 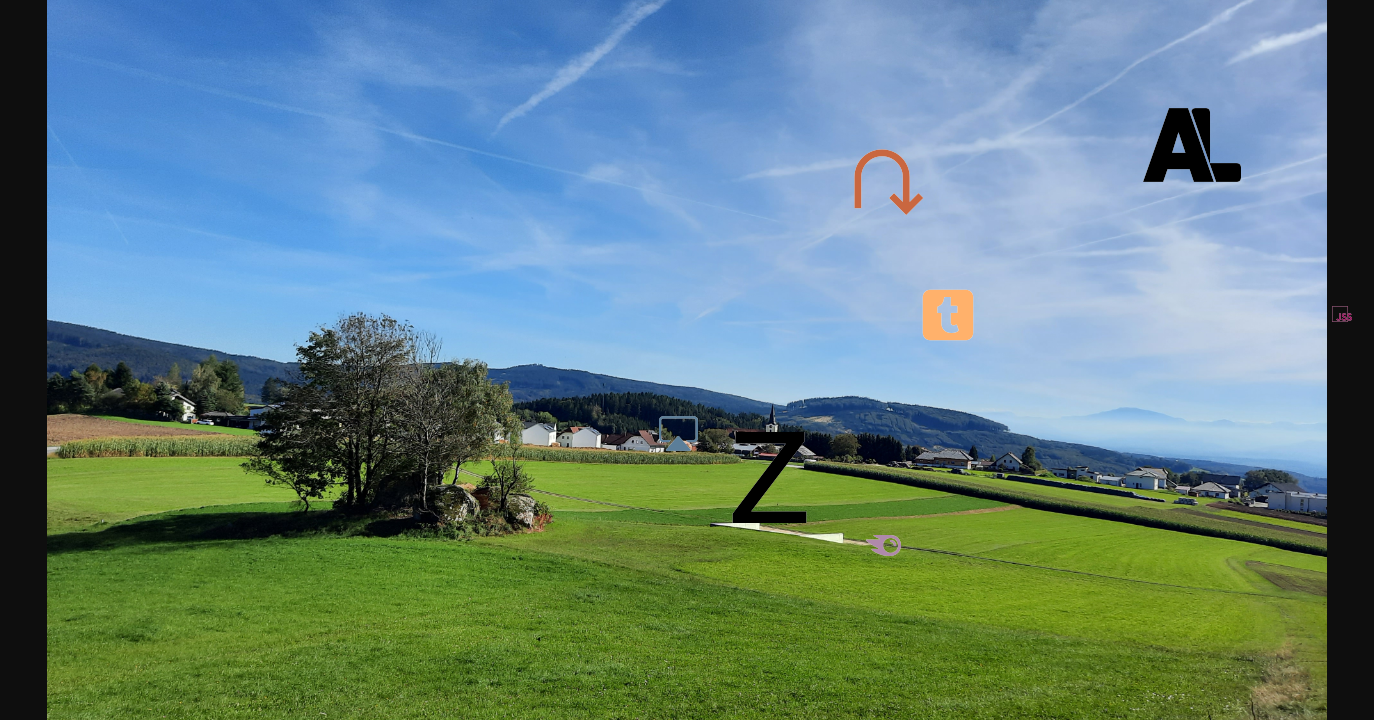 I want to click on go back to the previous screen or step, so click(x=885, y=180).